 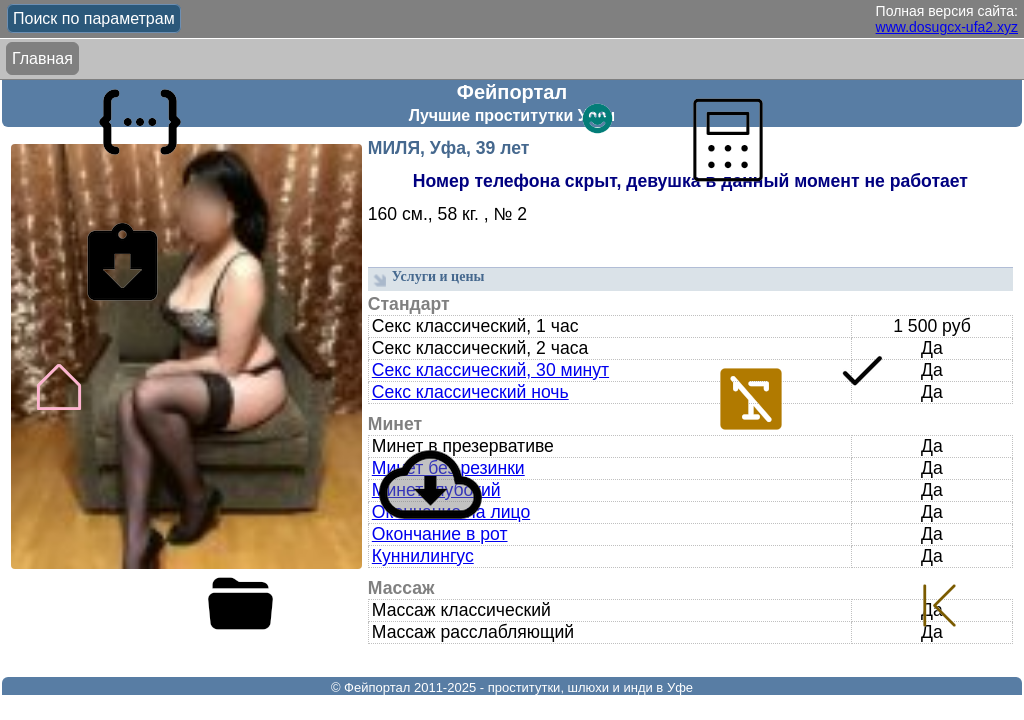 I want to click on add a positive reaction or emoji, so click(x=597, y=118).